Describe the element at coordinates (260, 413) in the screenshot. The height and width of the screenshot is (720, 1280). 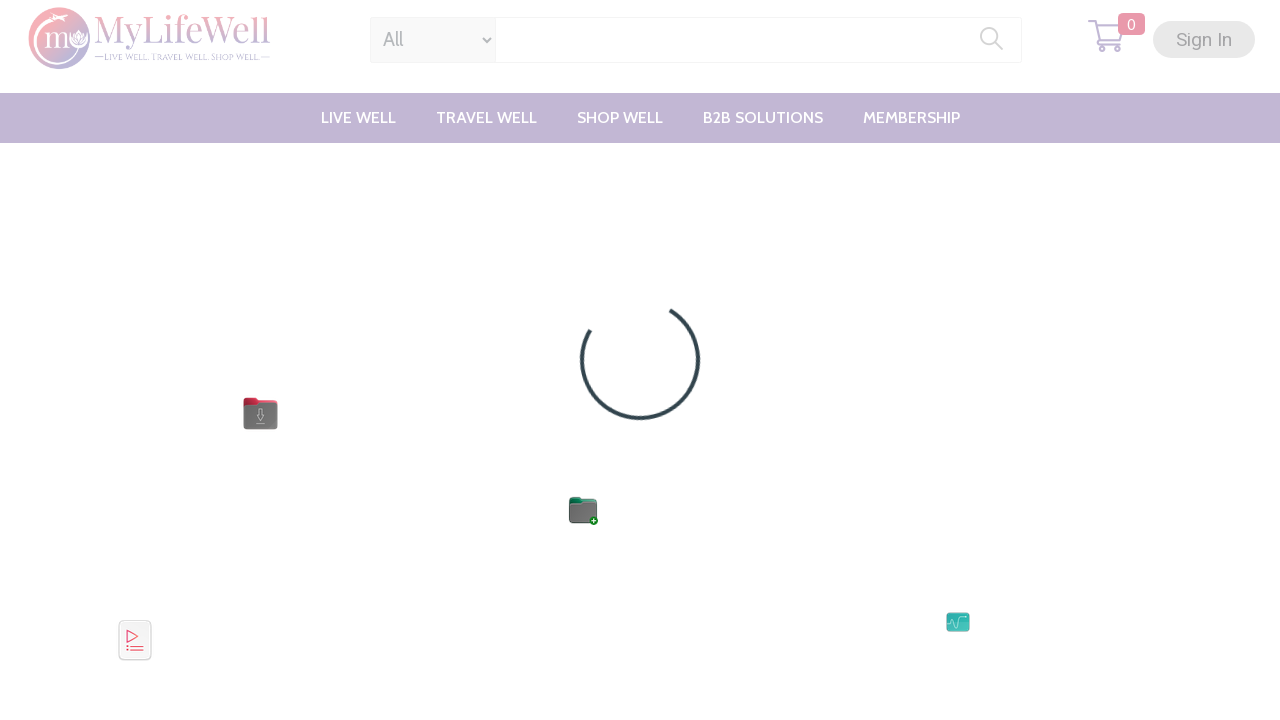
I see `access your downloads folder` at that location.